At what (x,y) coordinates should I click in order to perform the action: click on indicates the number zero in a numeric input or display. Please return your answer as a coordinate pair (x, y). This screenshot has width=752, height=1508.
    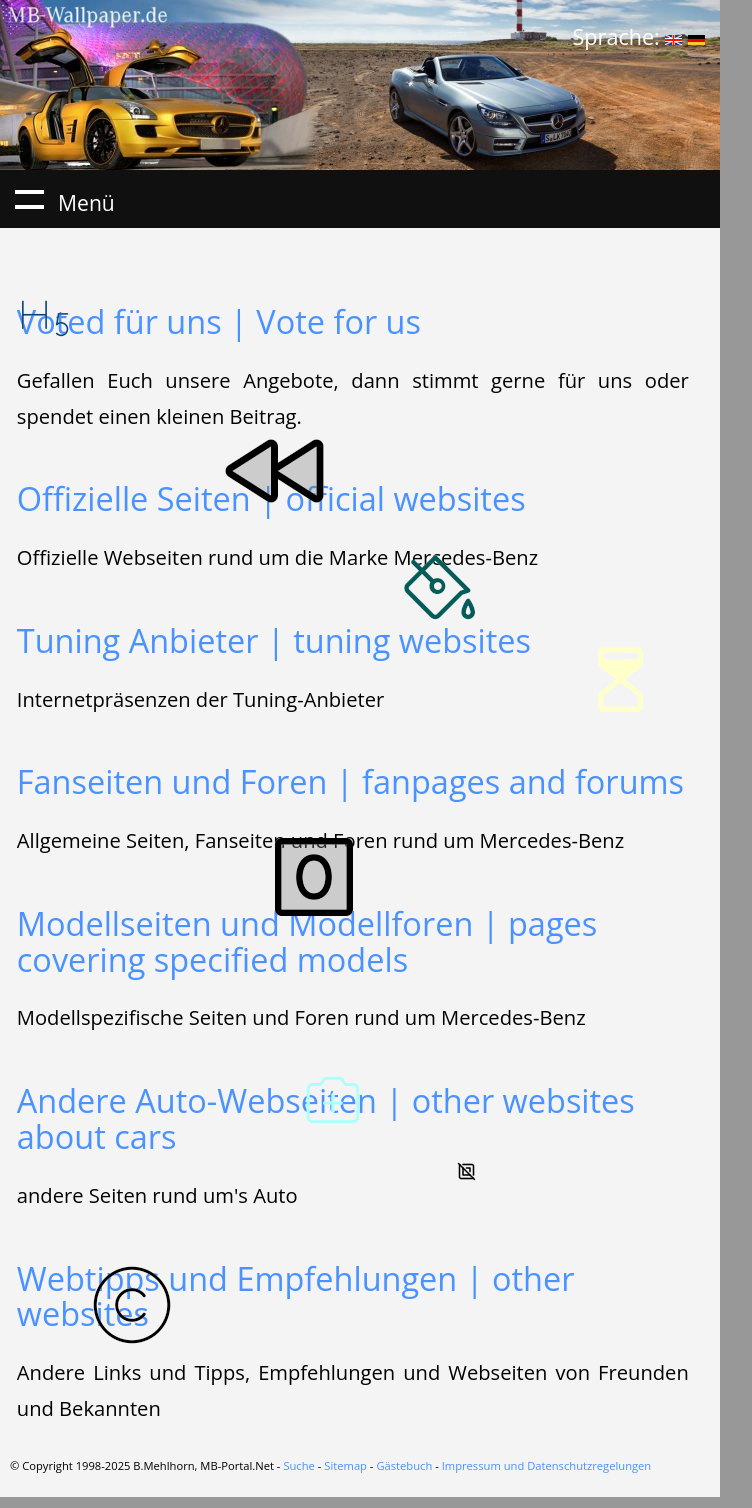
    Looking at the image, I should click on (314, 877).